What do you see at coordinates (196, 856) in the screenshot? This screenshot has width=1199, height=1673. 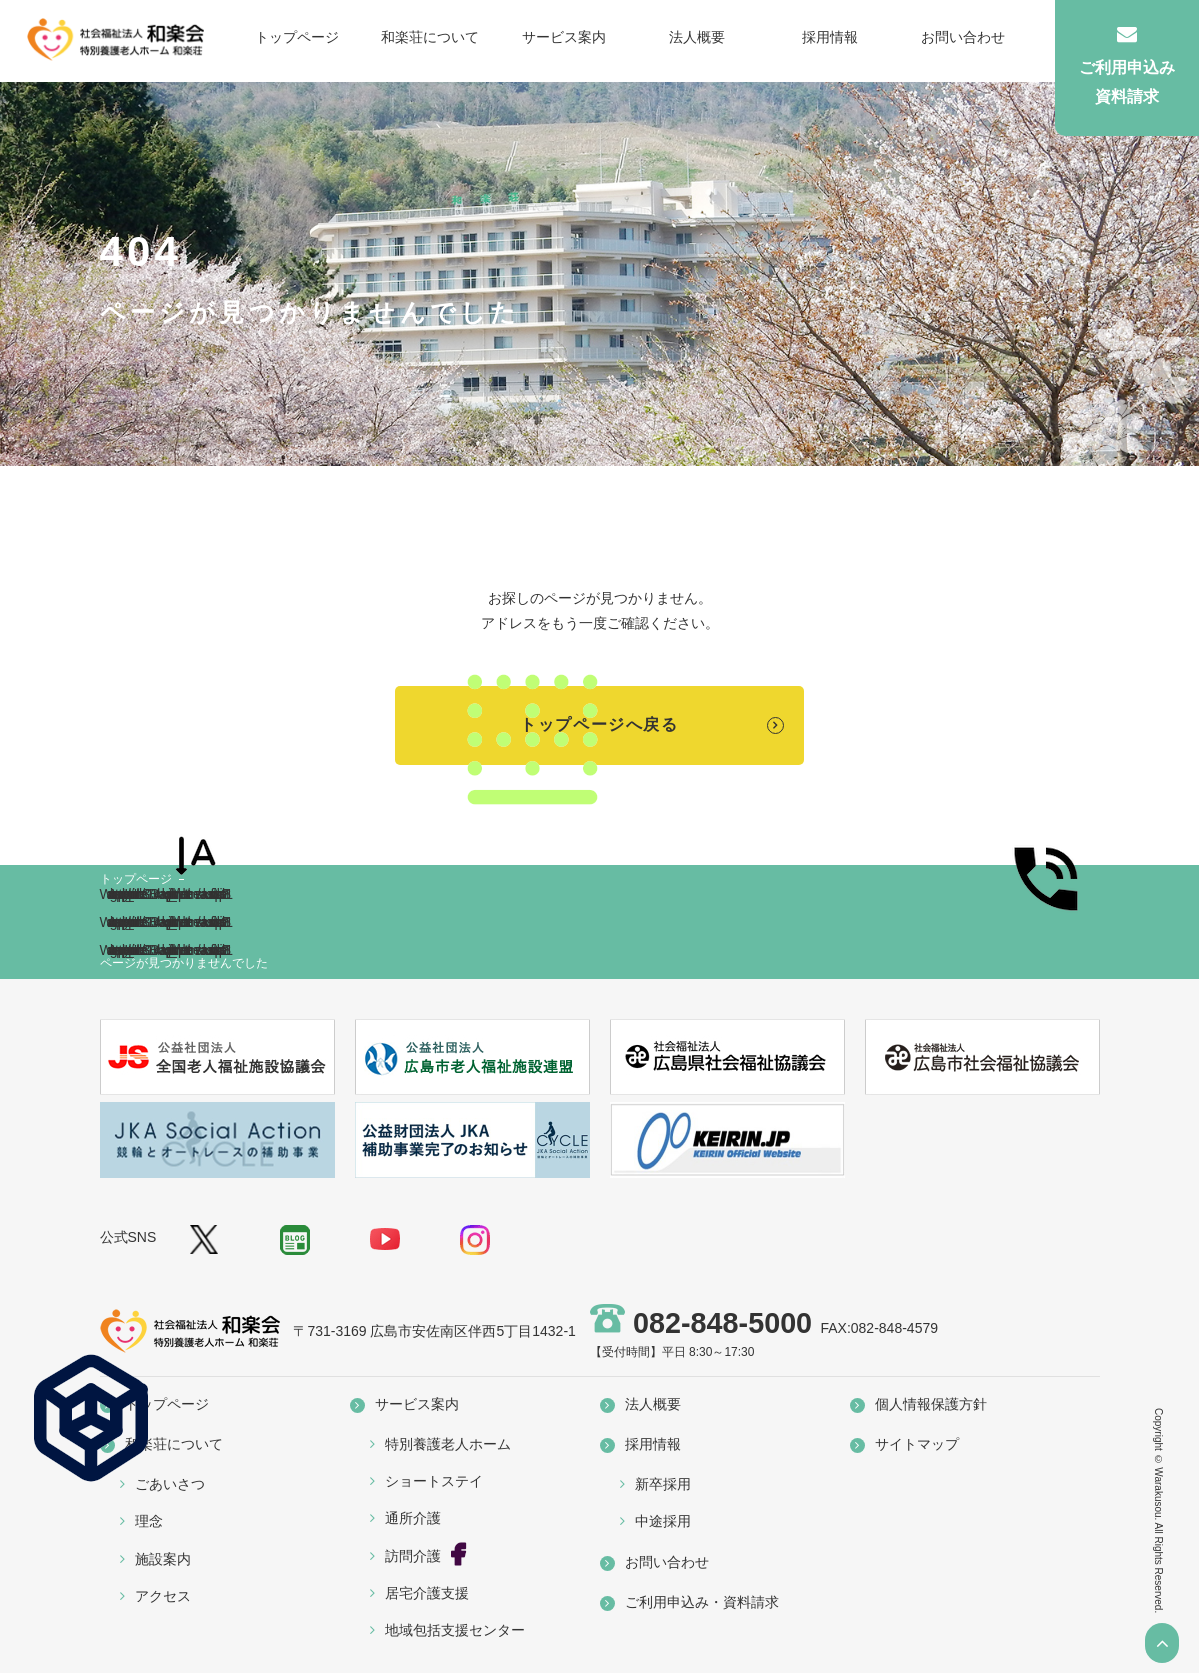 I see `rotate text to vertical orientation` at bounding box center [196, 856].